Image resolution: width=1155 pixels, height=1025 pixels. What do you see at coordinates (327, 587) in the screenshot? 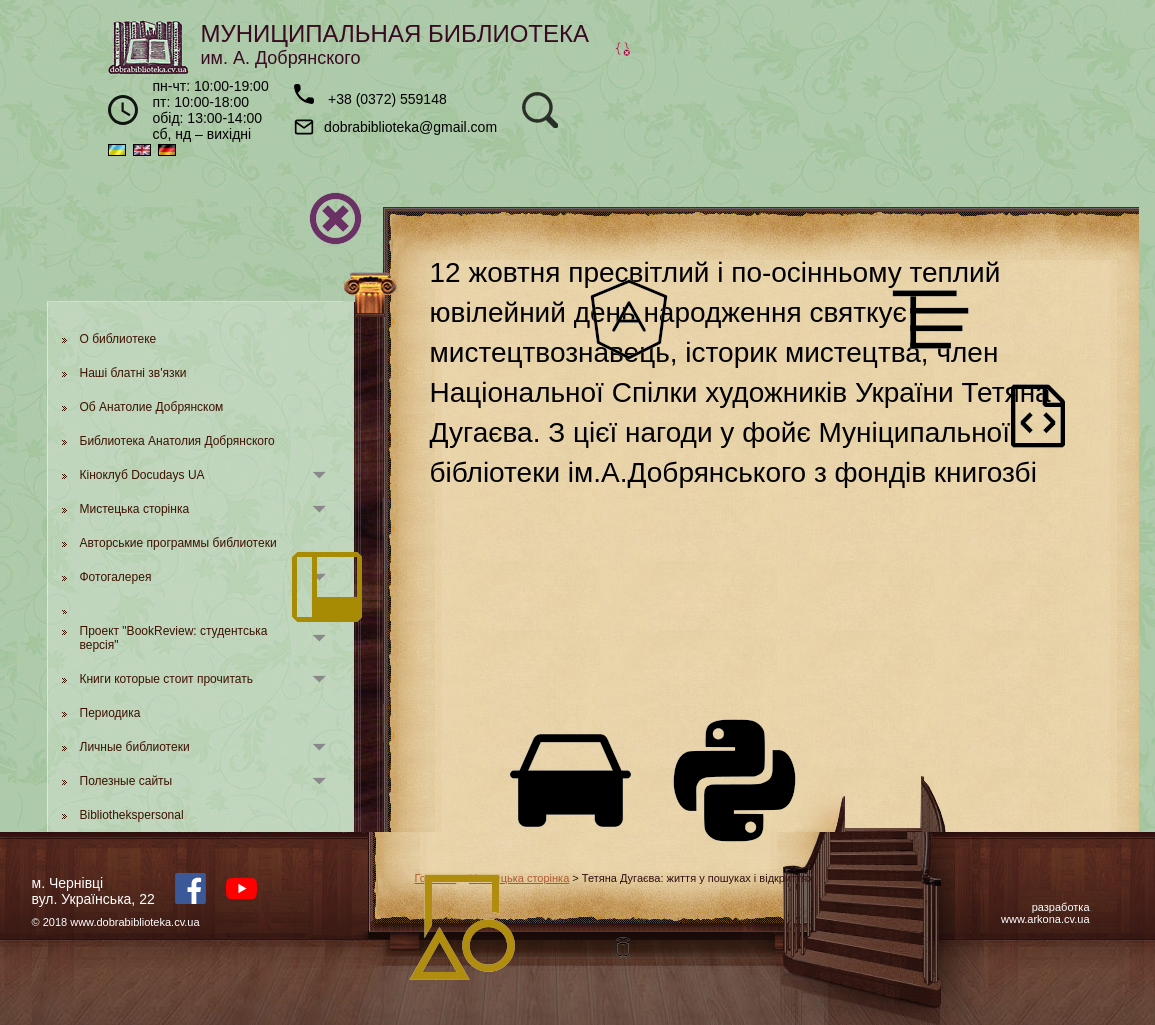
I see `toggle right side panel visibility` at bounding box center [327, 587].